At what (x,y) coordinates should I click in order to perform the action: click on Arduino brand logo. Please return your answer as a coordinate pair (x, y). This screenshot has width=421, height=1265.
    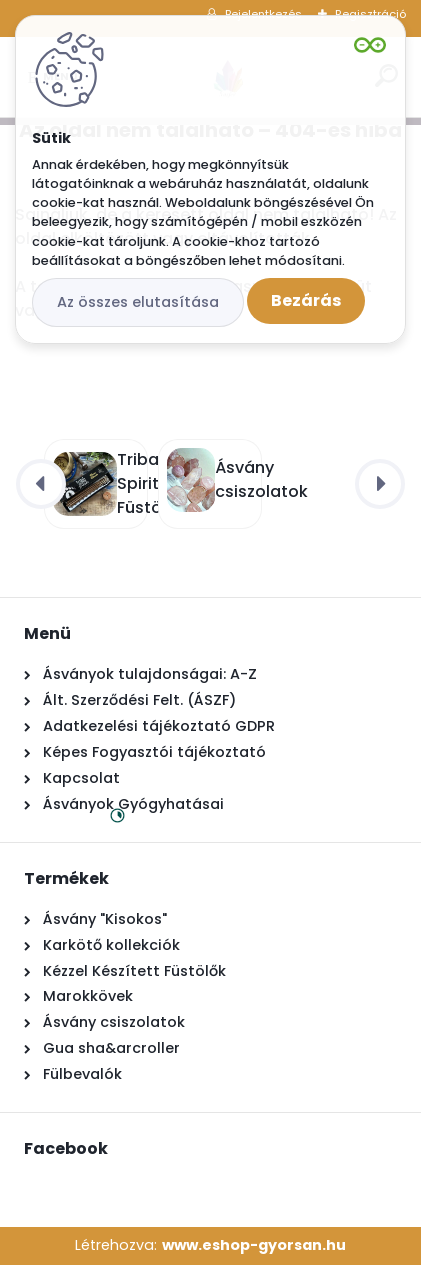
    Looking at the image, I should click on (370, 45).